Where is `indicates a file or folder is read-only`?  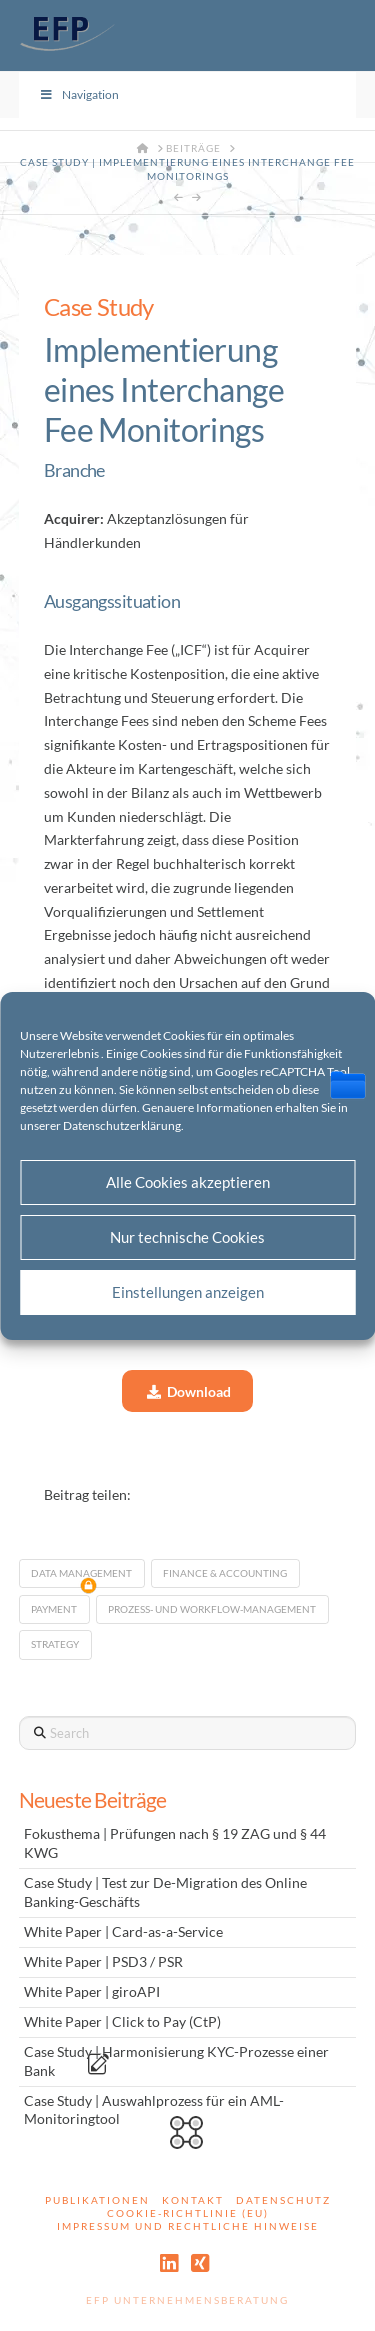 indicates a file or folder is read-only is located at coordinates (88, 1585).